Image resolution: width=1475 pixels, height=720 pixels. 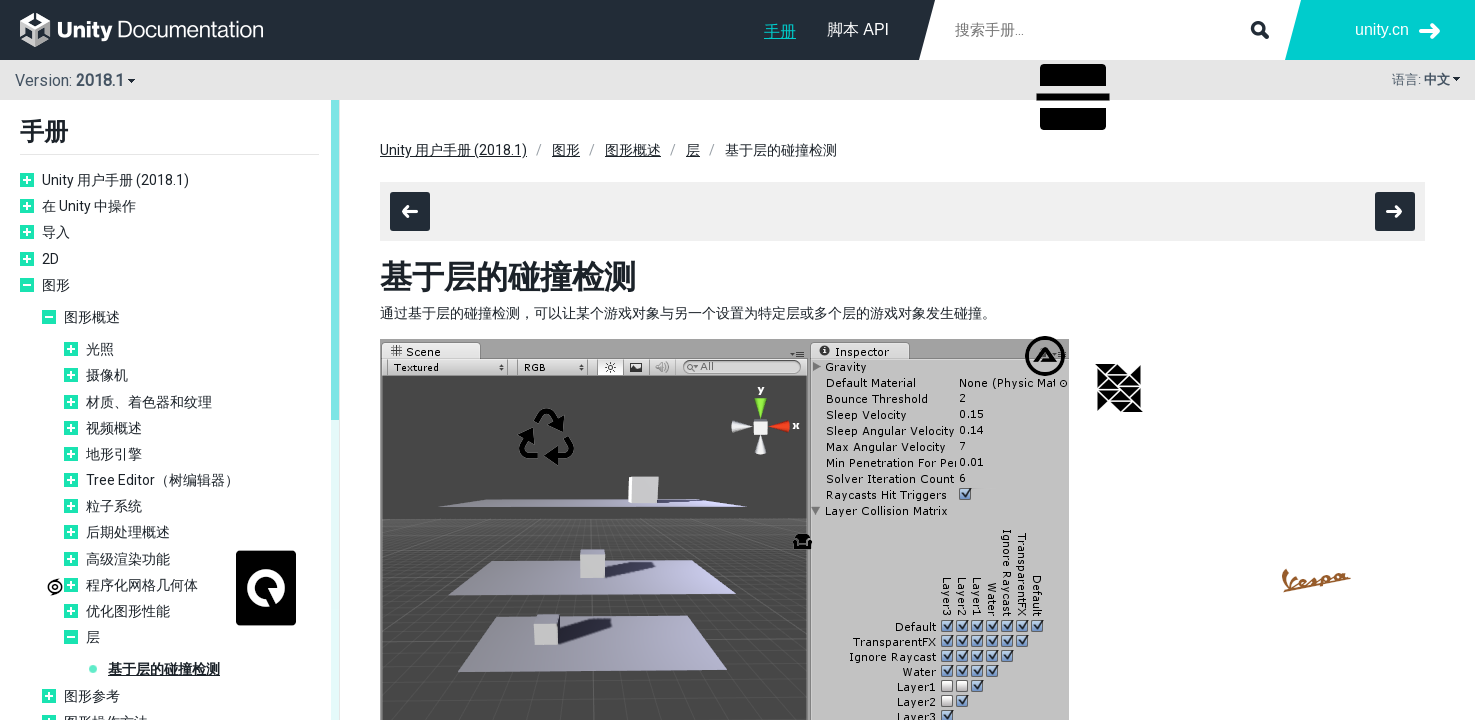 What do you see at coordinates (266, 588) in the screenshot?
I see `restore device from backup` at bounding box center [266, 588].